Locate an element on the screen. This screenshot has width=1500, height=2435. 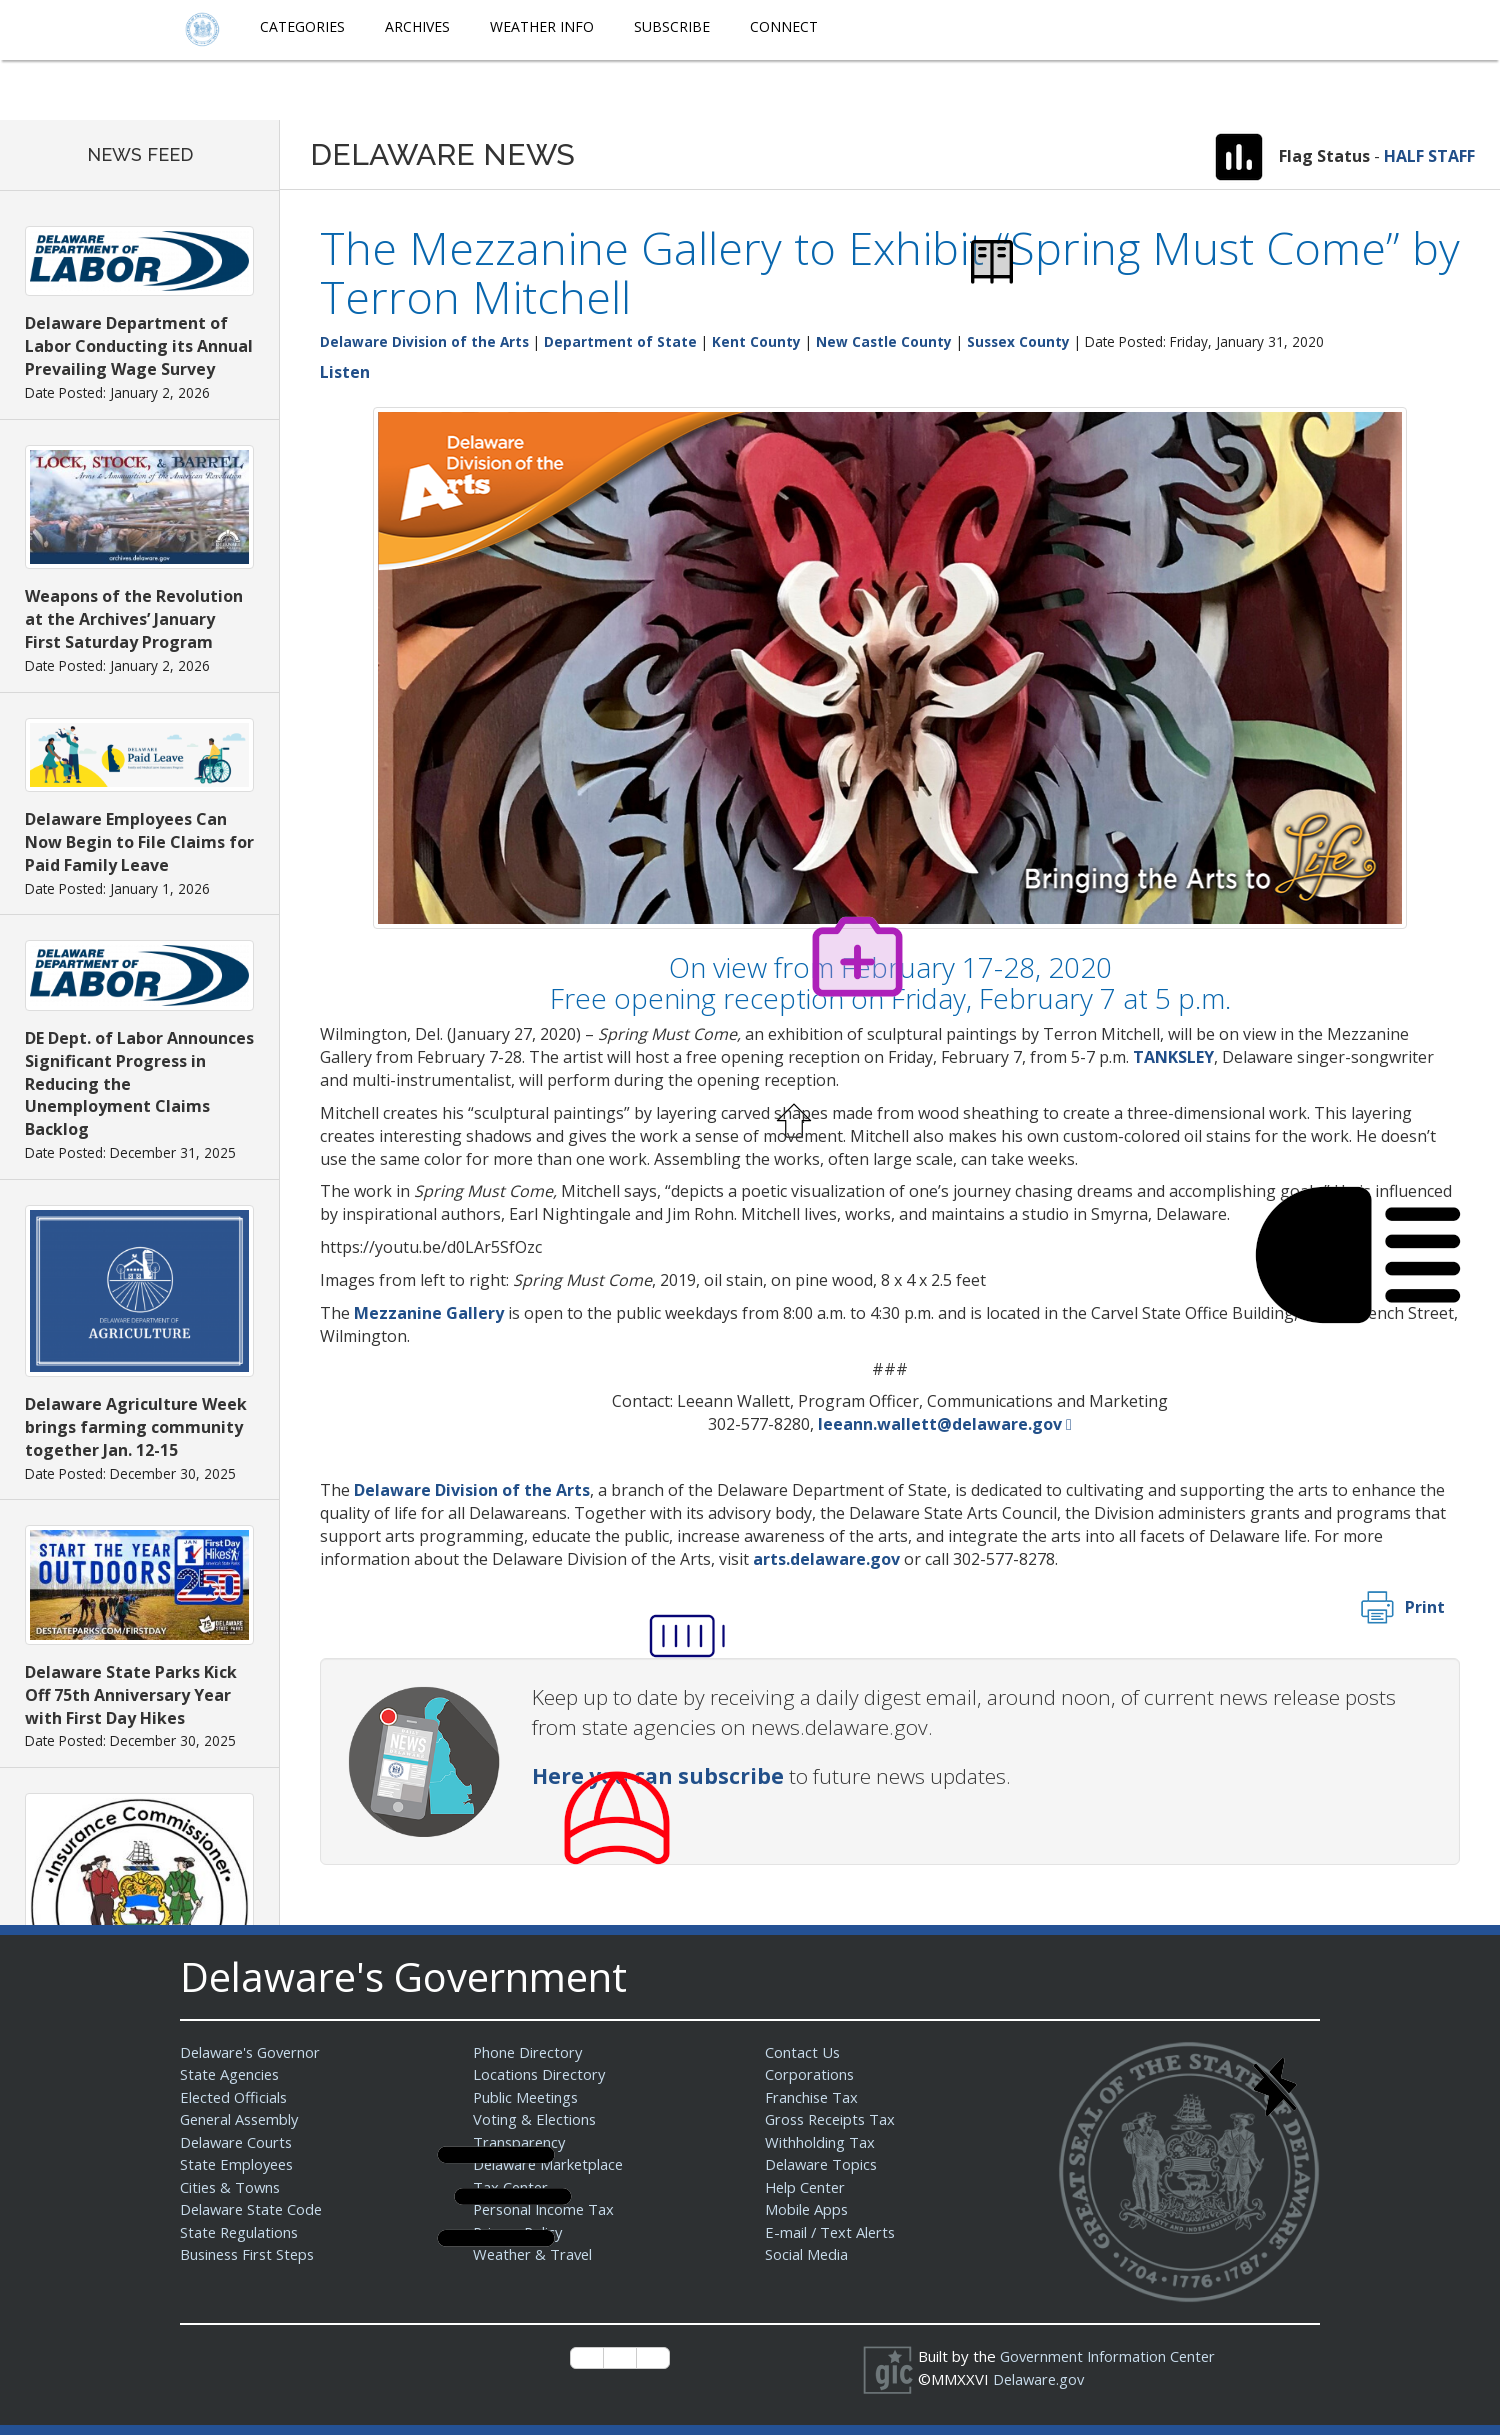
open navigation menu is located at coordinates (504, 2196).